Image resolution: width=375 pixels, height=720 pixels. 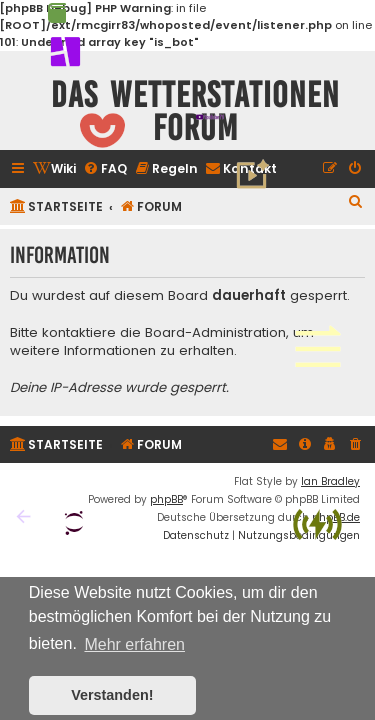 What do you see at coordinates (317, 524) in the screenshot?
I see `indicates wireless charging is active` at bounding box center [317, 524].